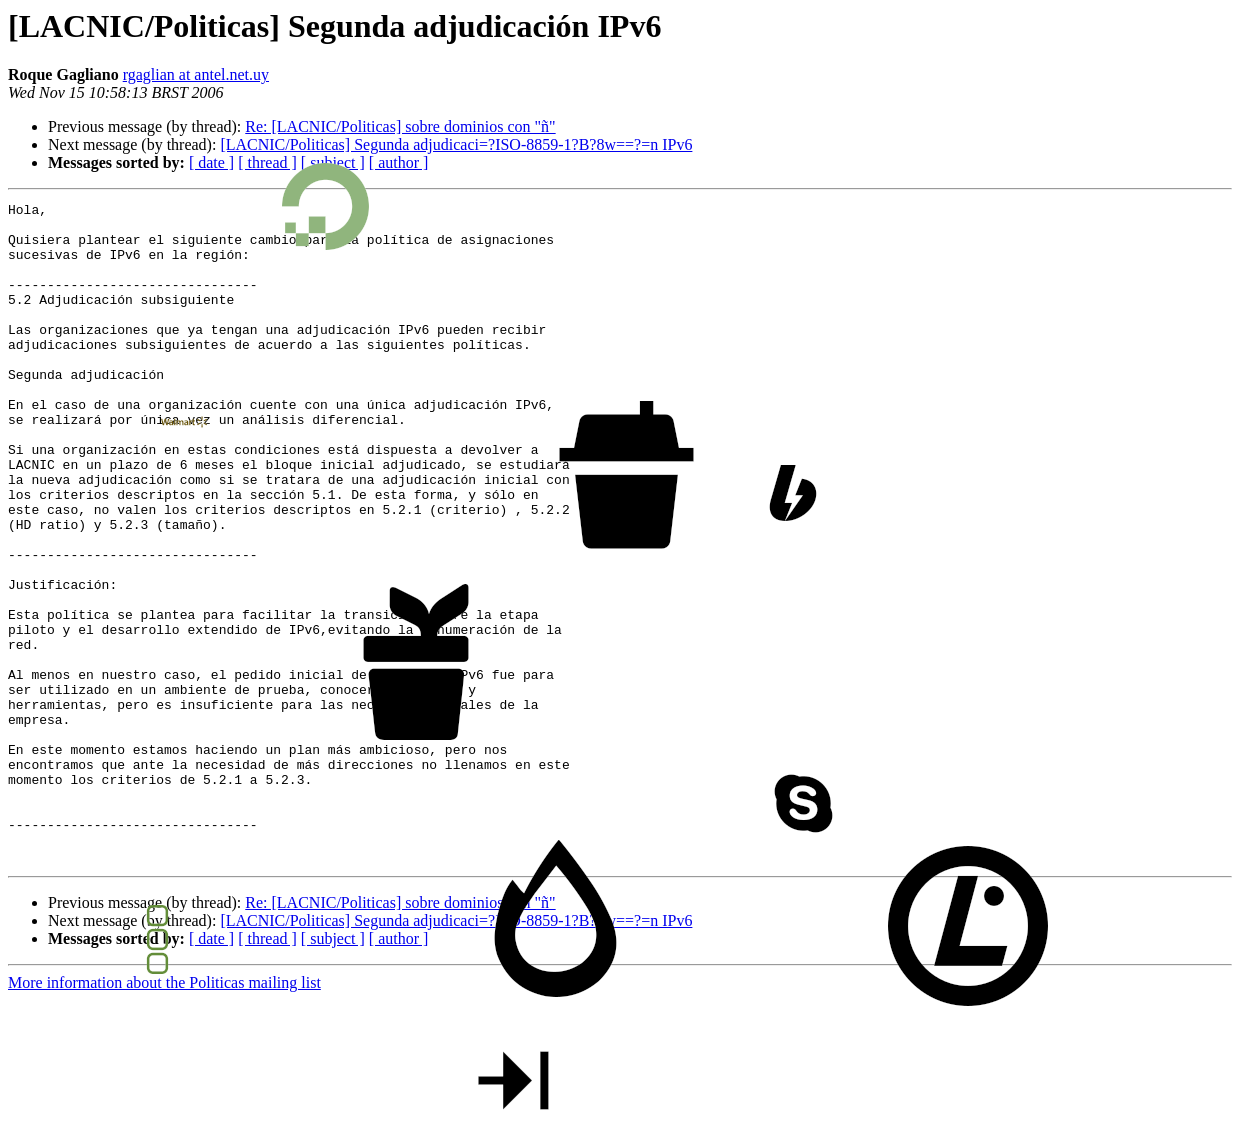 The height and width of the screenshot is (1132, 1240). What do you see at coordinates (515, 1080) in the screenshot?
I see `collapse panel to the right` at bounding box center [515, 1080].